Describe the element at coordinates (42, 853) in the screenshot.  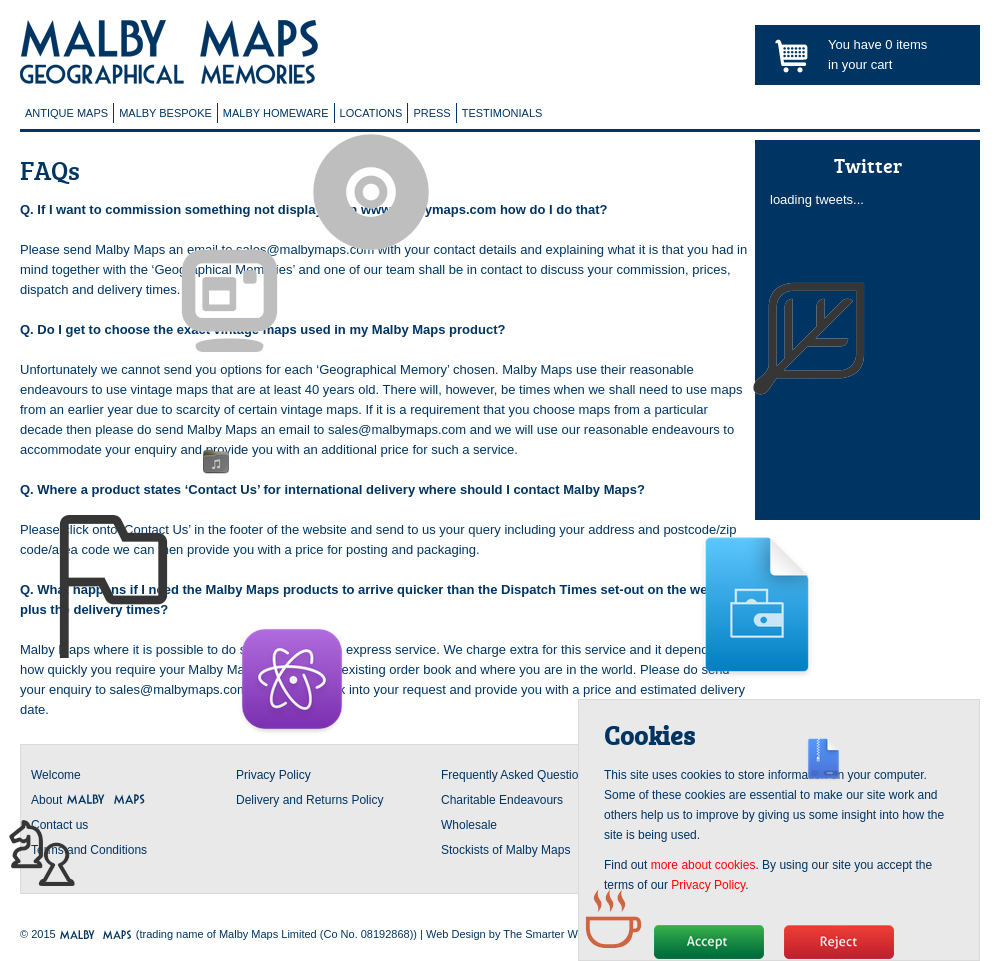
I see `open chess game application` at that location.